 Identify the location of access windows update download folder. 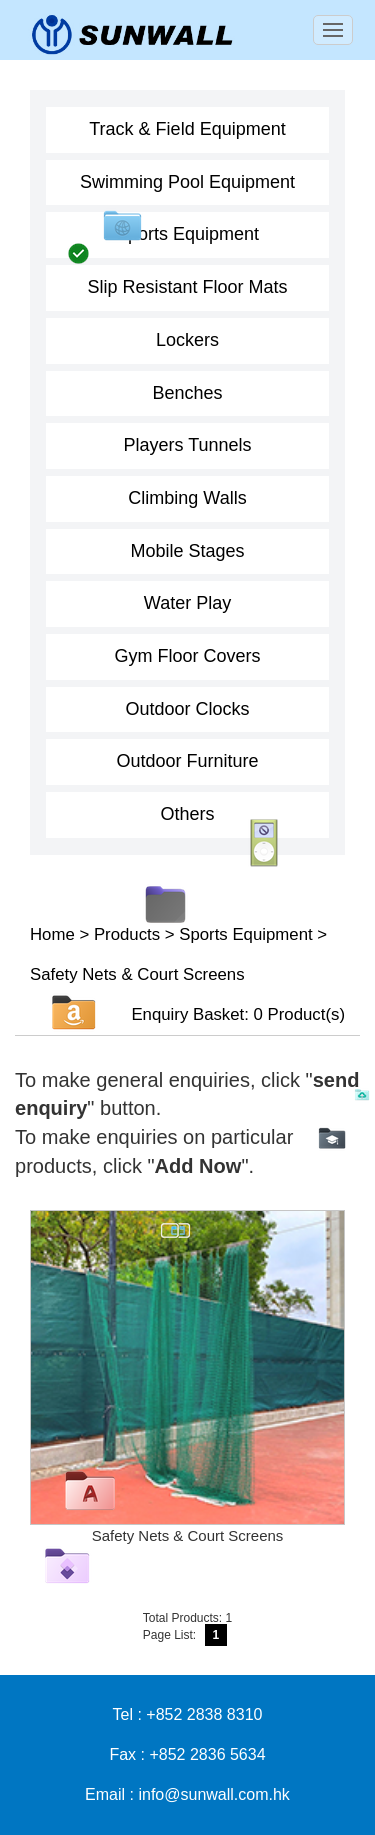
(362, 1095).